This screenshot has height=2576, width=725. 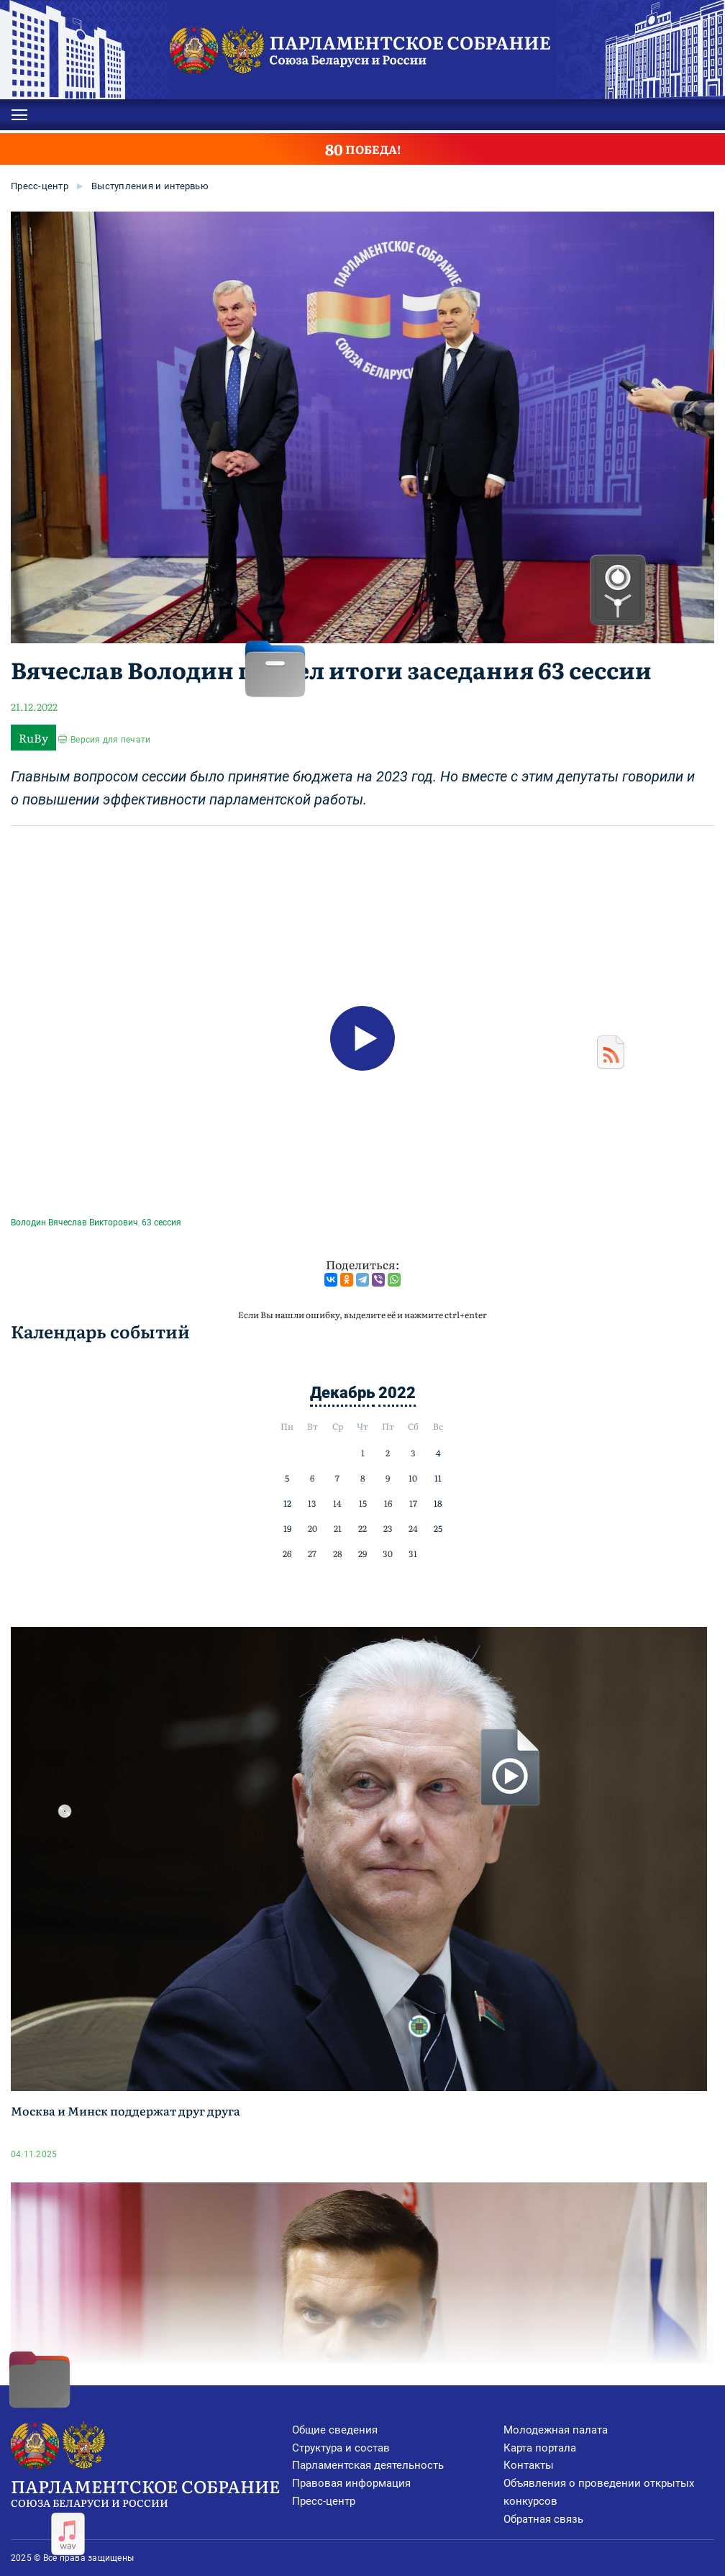 What do you see at coordinates (275, 668) in the screenshot?
I see `open the file manager application` at bounding box center [275, 668].